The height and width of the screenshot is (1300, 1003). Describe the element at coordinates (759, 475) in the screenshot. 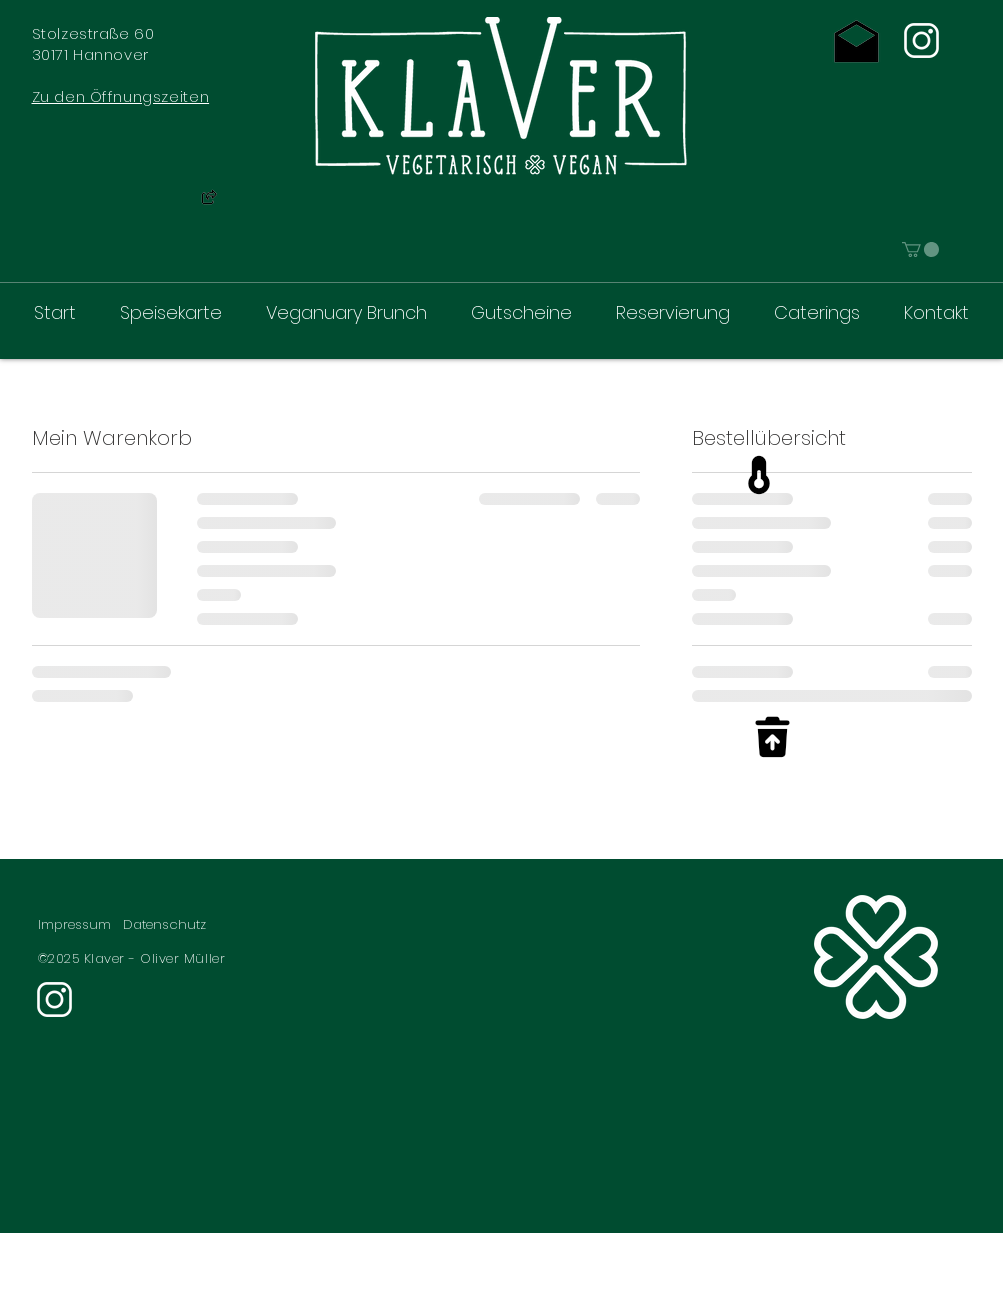

I see `indicates moderate or medium temperature` at that location.